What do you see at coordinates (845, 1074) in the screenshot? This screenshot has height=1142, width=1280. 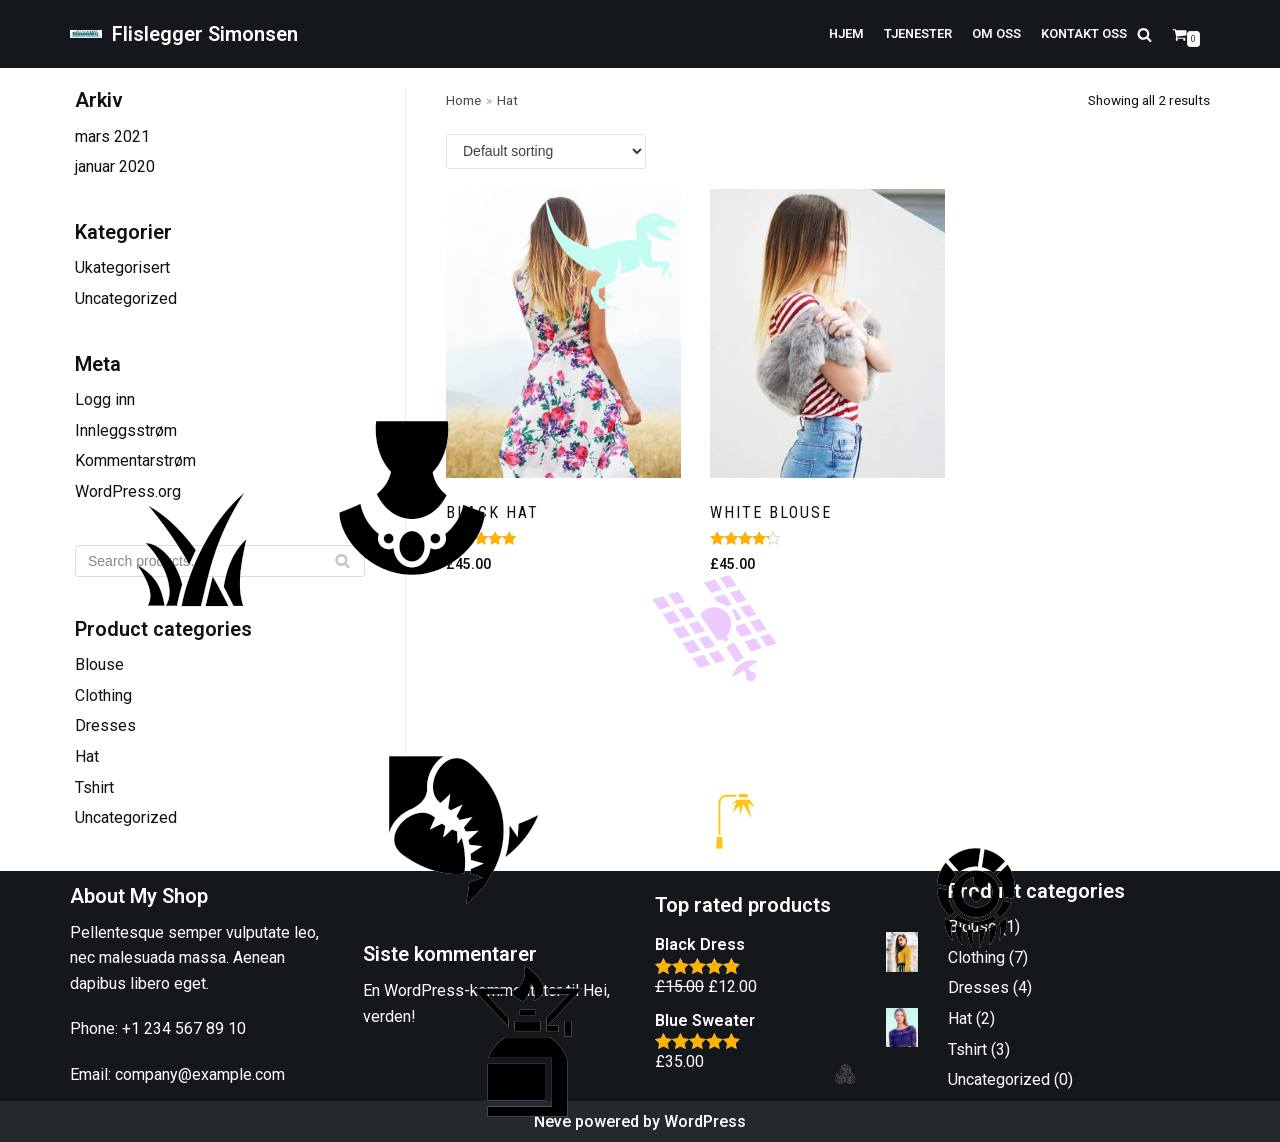 I see `access 3D modeling or building tools` at bounding box center [845, 1074].